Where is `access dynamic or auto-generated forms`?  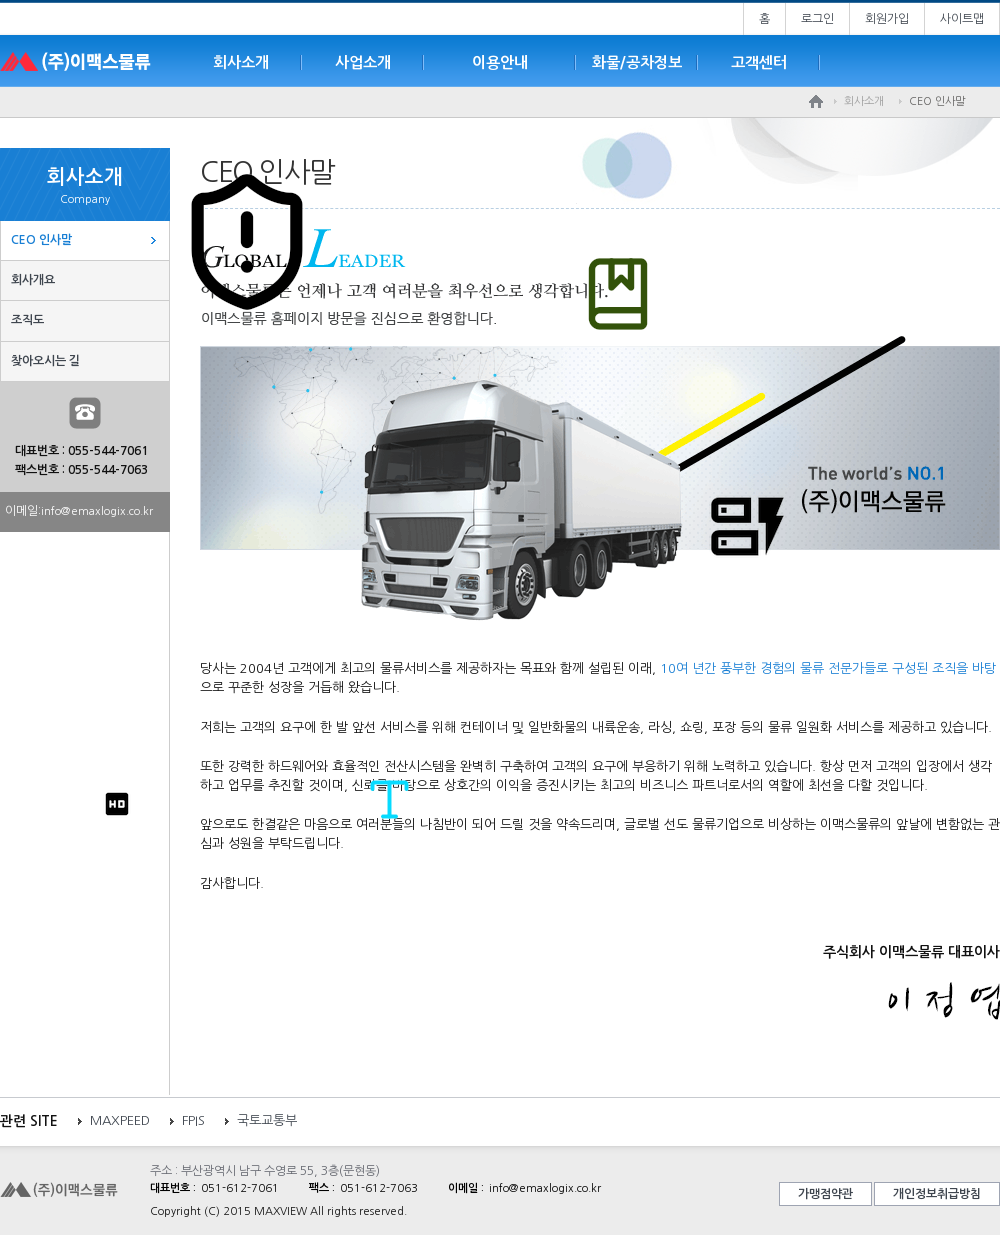
access dynamic or auto-generated forms is located at coordinates (747, 526).